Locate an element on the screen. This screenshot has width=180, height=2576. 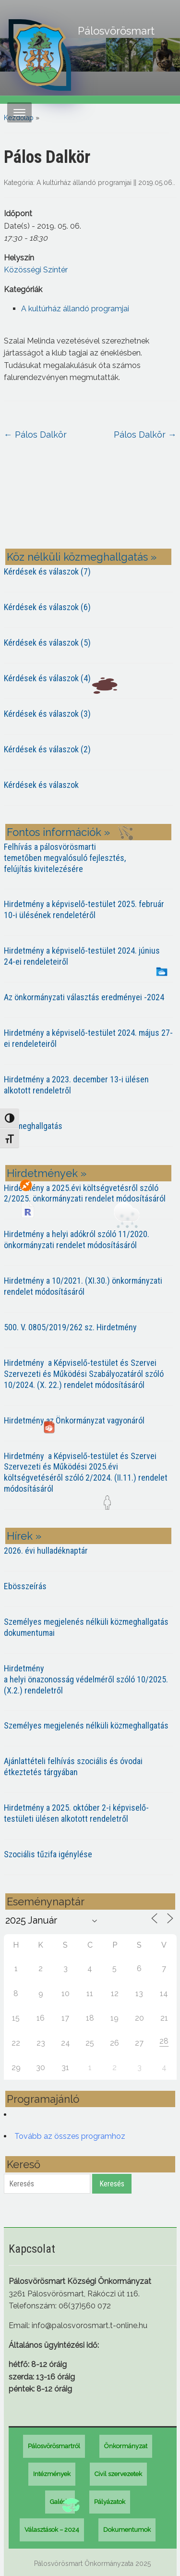
an R programming language source file is located at coordinates (27, 1210).